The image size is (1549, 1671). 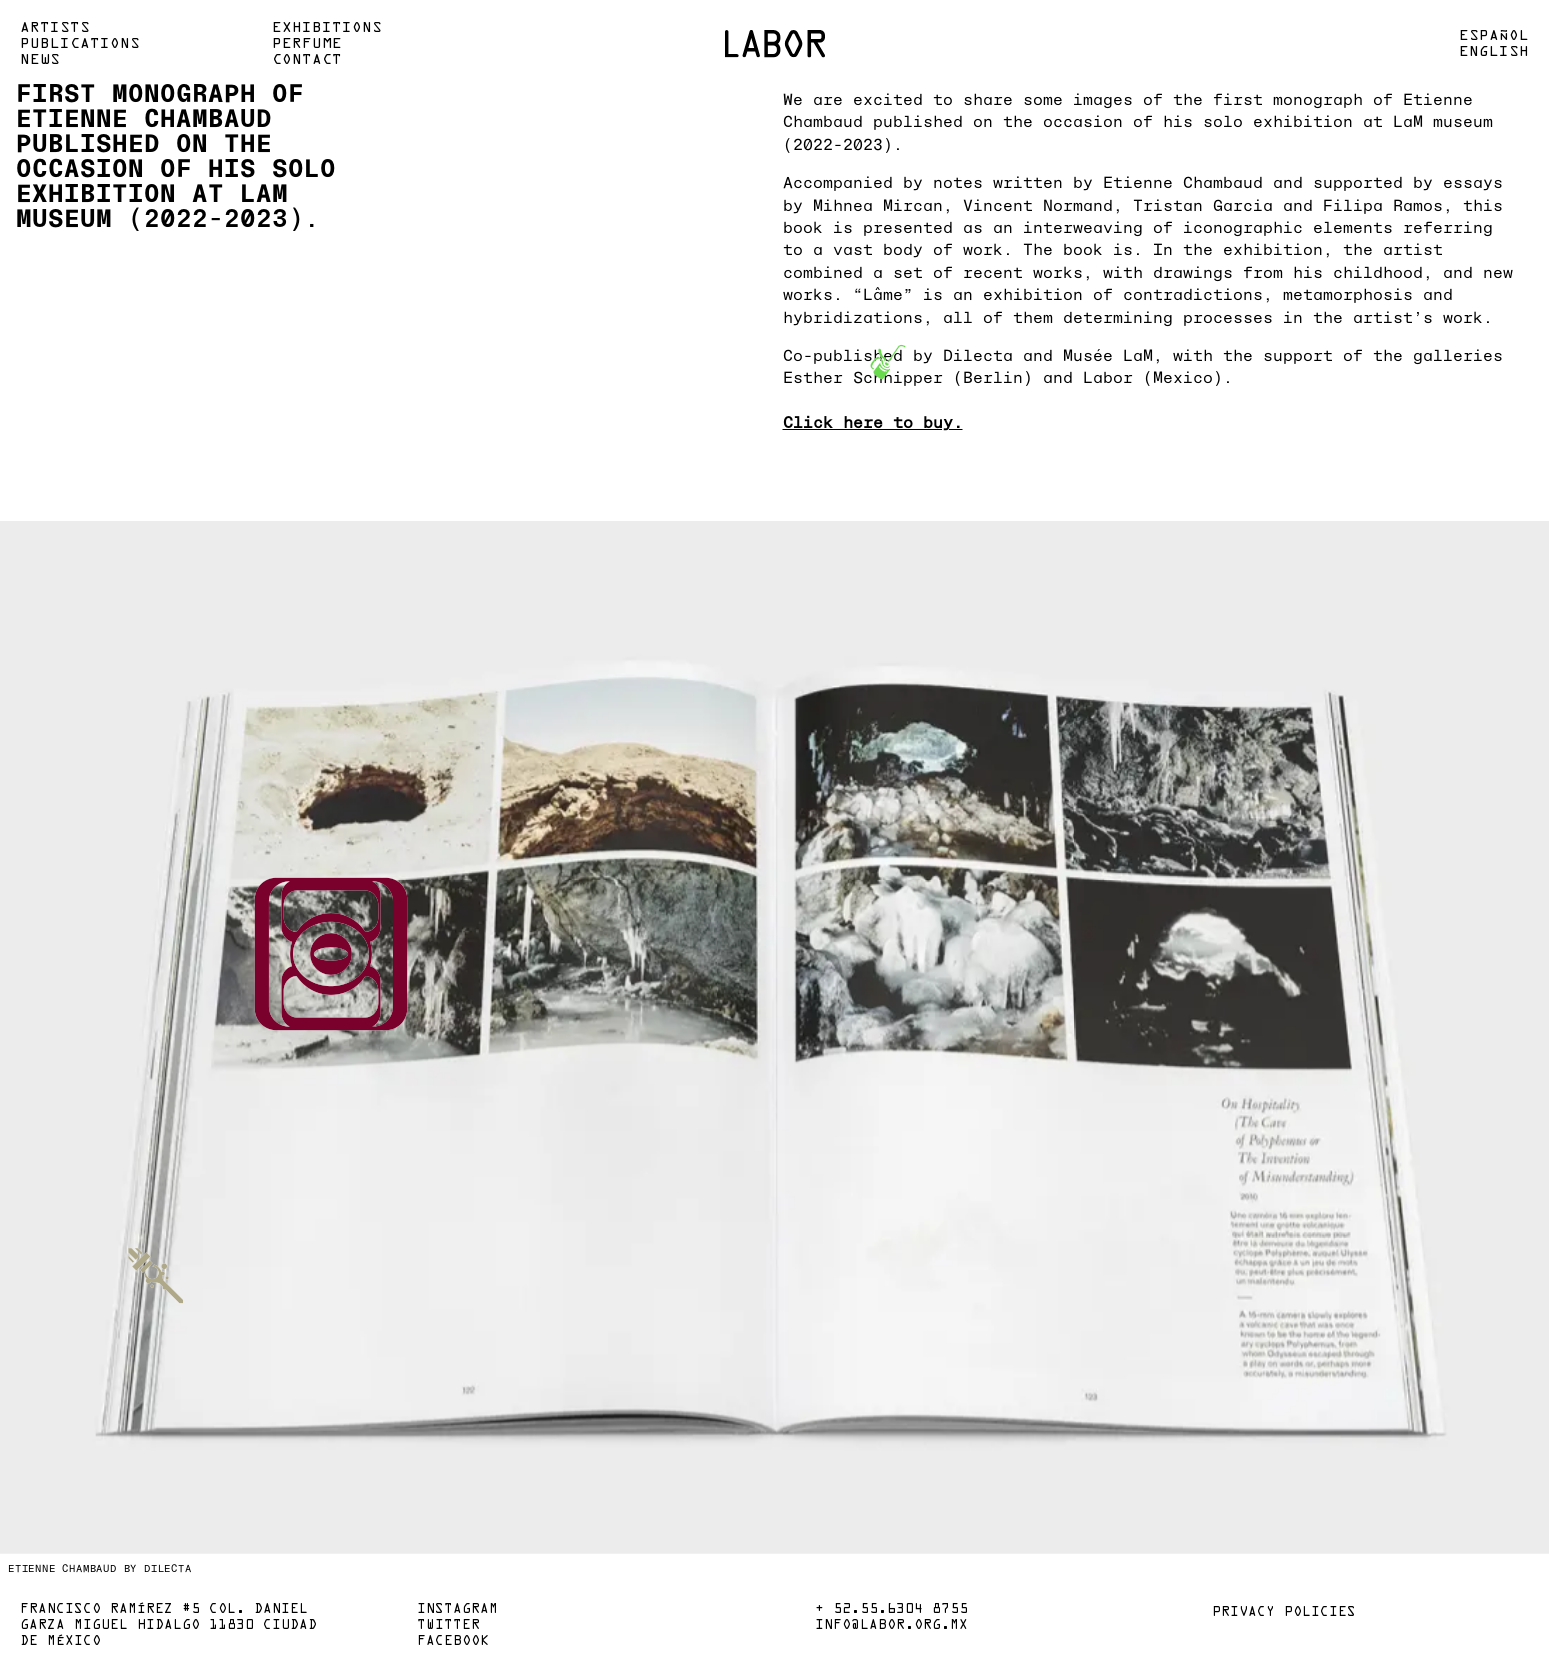 What do you see at coordinates (155, 1275) in the screenshot?
I see `fire laser weapon or special attack` at bounding box center [155, 1275].